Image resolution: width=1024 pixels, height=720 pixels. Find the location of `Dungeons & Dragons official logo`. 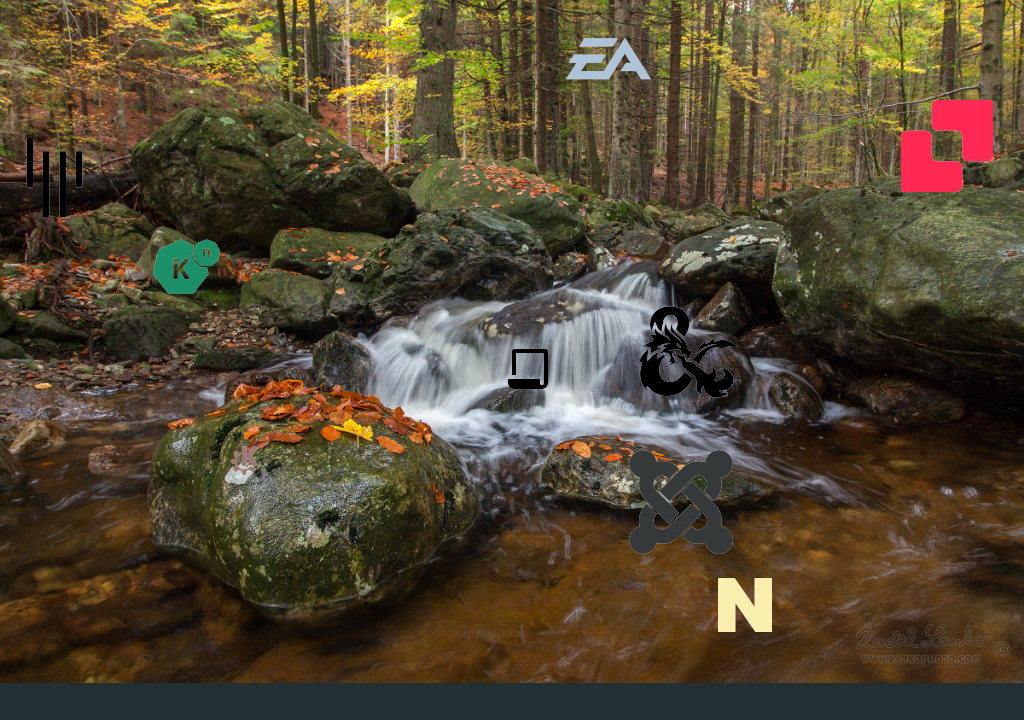

Dungeons & Dragons official logo is located at coordinates (688, 352).